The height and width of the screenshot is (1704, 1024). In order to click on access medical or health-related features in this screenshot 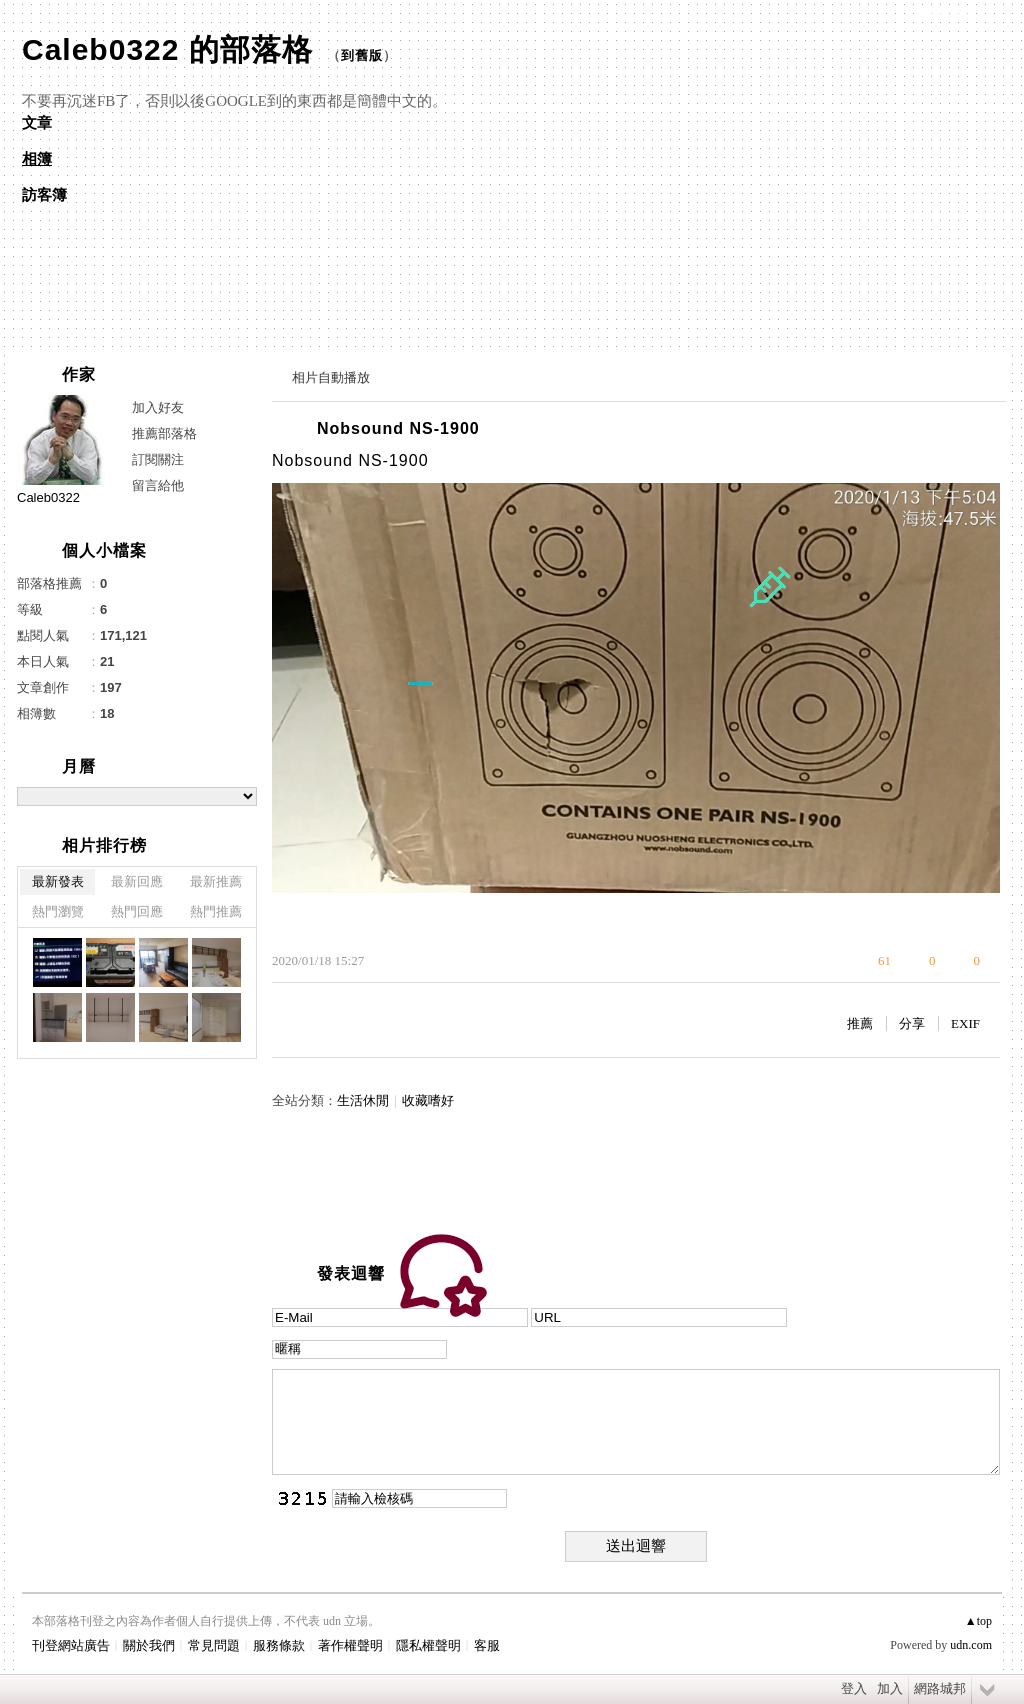, I will do `click(770, 587)`.